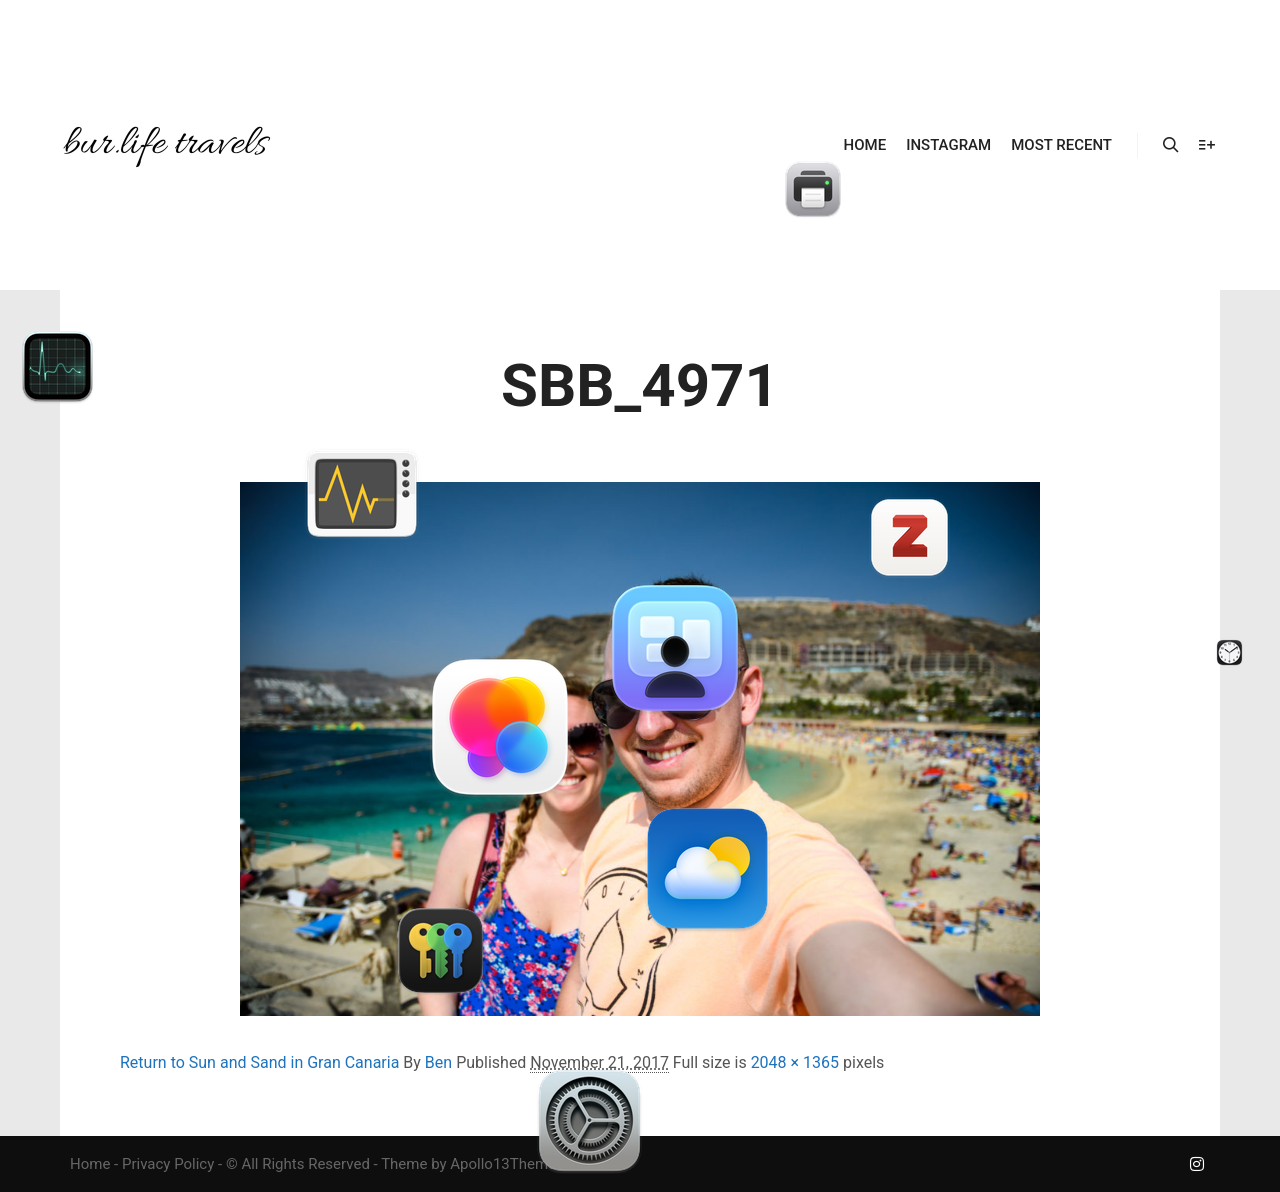 The image size is (1280, 1192). Describe the element at coordinates (440, 950) in the screenshot. I see `open the passwords app` at that location.